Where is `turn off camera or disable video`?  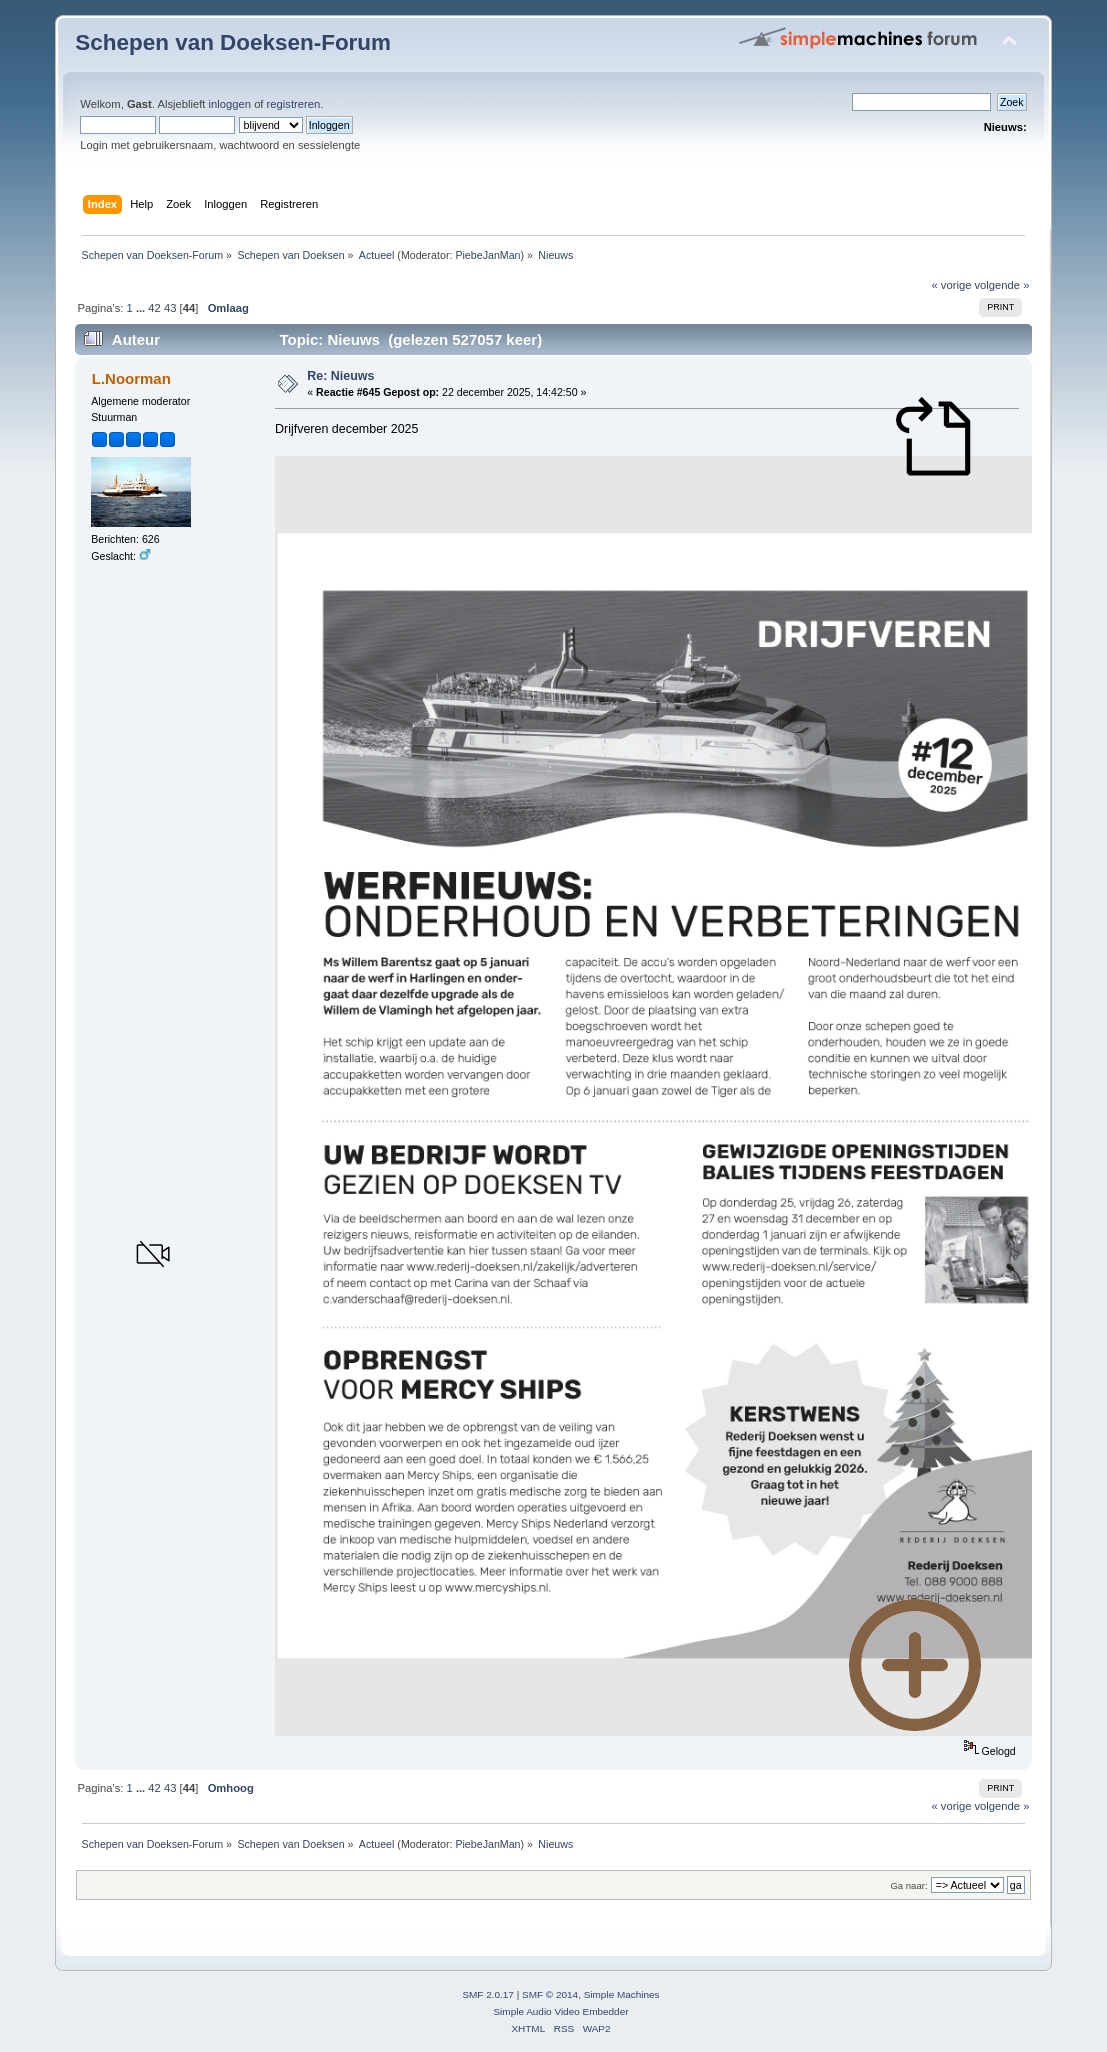 turn off camera or disable video is located at coordinates (152, 1254).